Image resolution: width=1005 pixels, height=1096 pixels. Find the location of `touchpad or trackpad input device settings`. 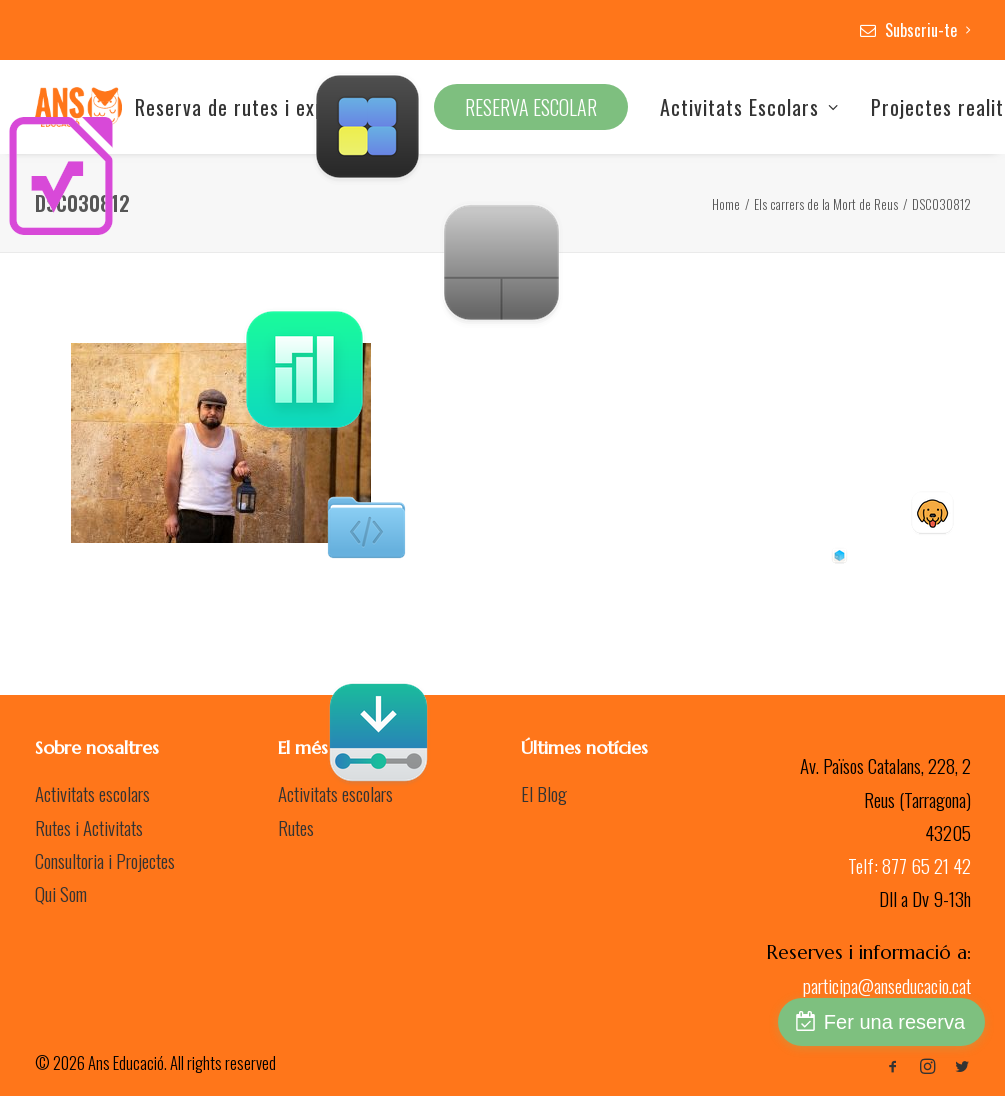

touchpad or trackpad input device settings is located at coordinates (501, 262).